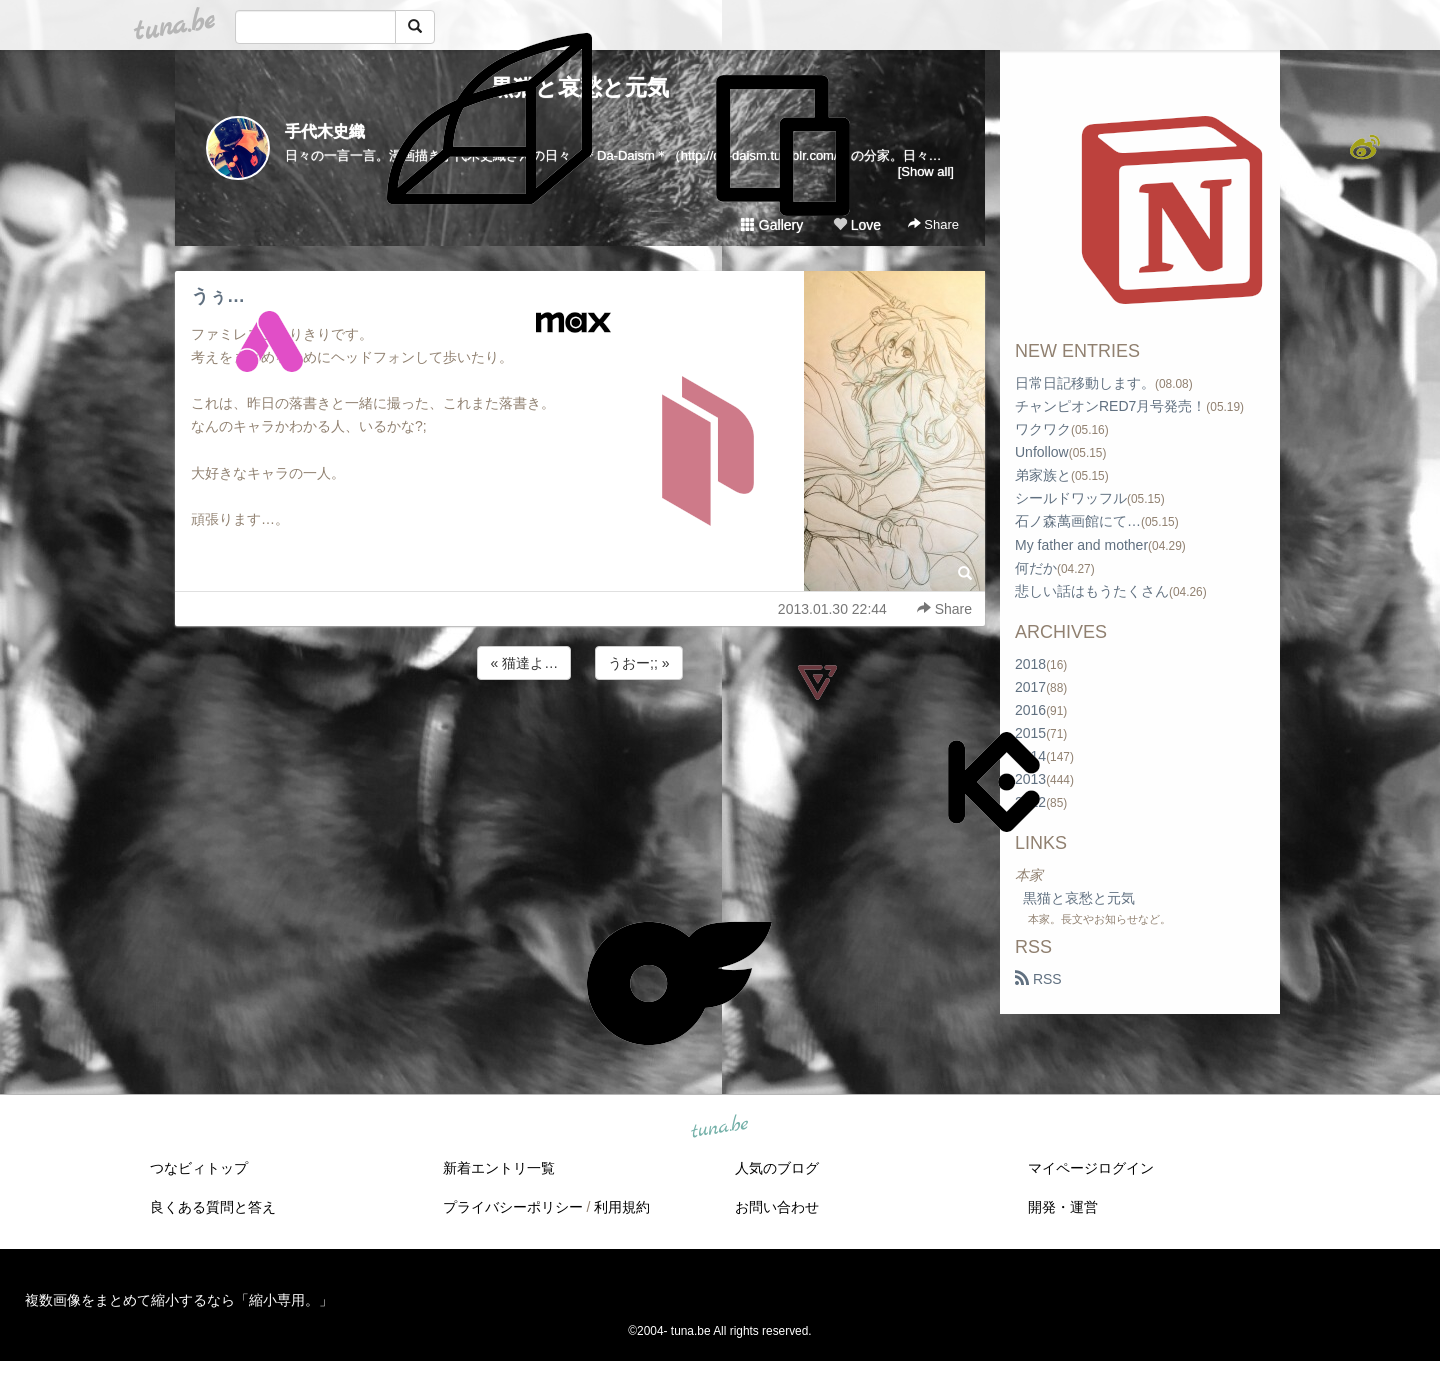 The image size is (1440, 1376). I want to click on open Sina Weibo app, so click(1365, 147).